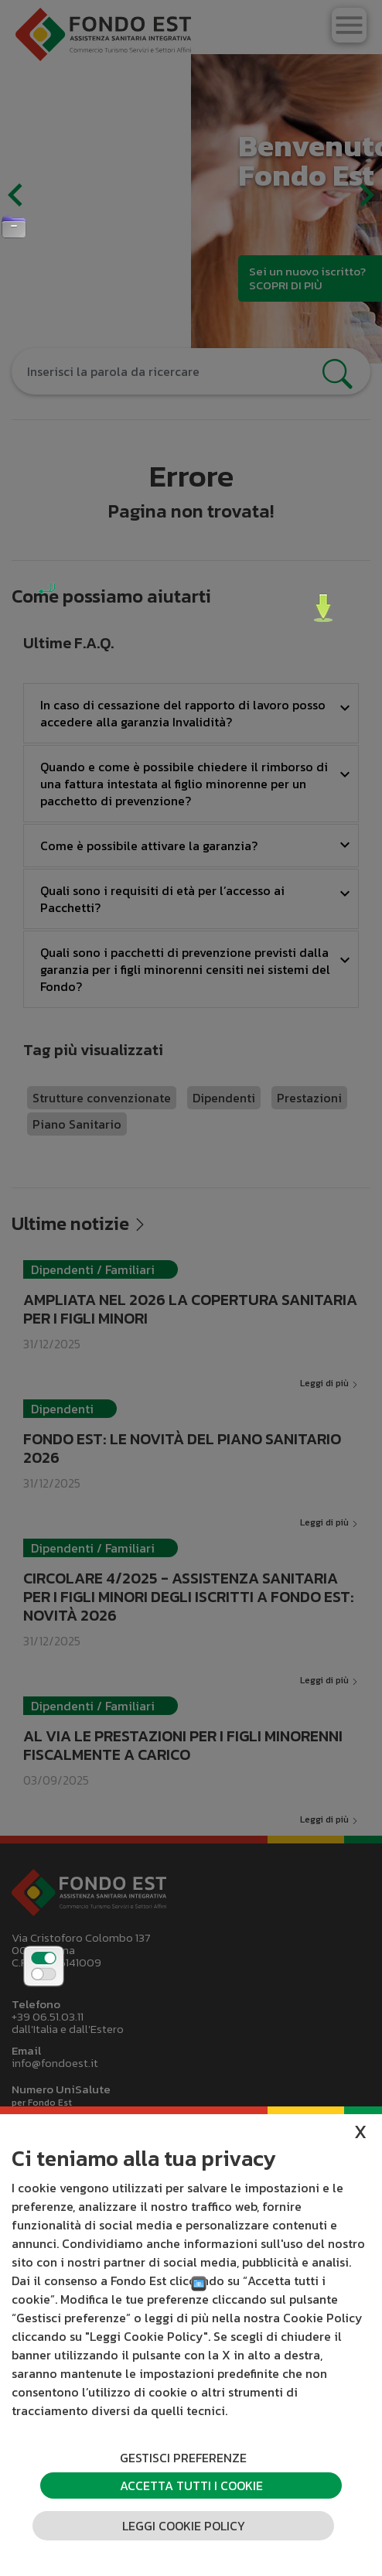 The height and width of the screenshot is (2576, 382). Describe the element at coordinates (14, 227) in the screenshot. I see `open the file manager application` at that location.